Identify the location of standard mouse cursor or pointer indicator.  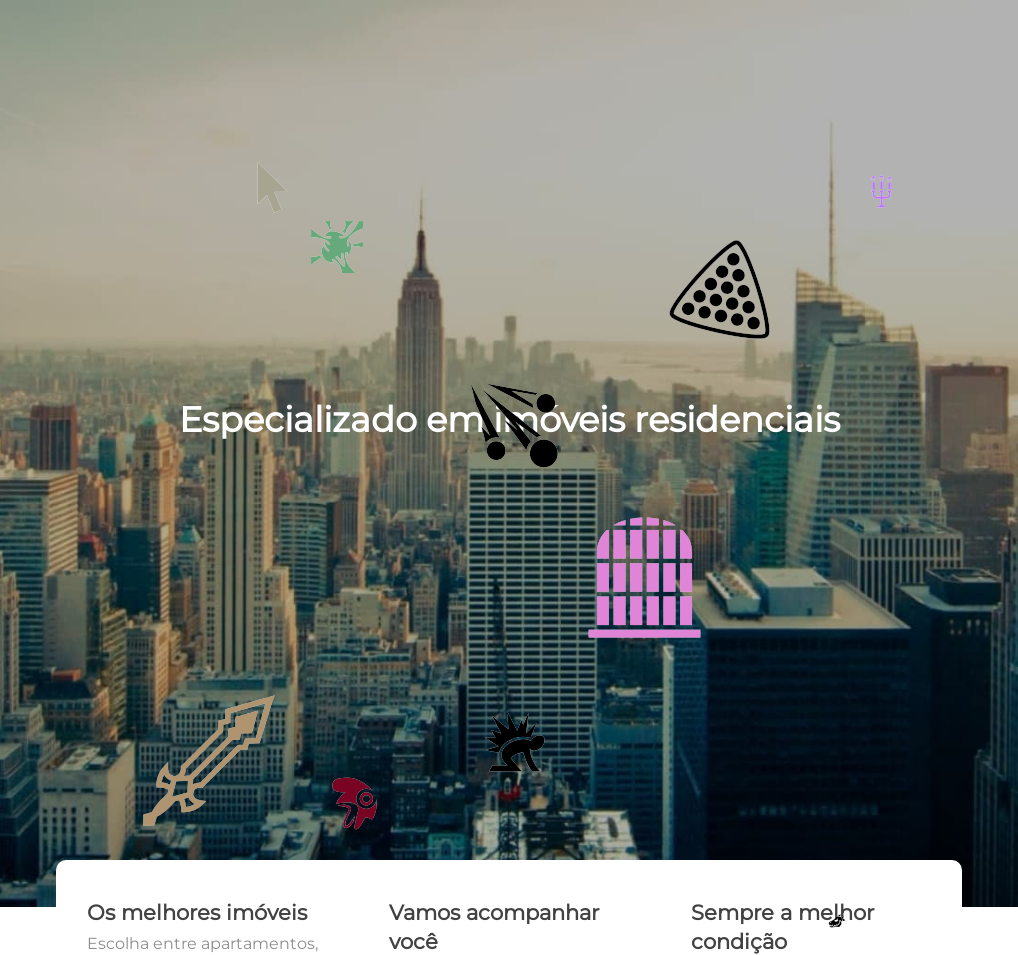
(272, 187).